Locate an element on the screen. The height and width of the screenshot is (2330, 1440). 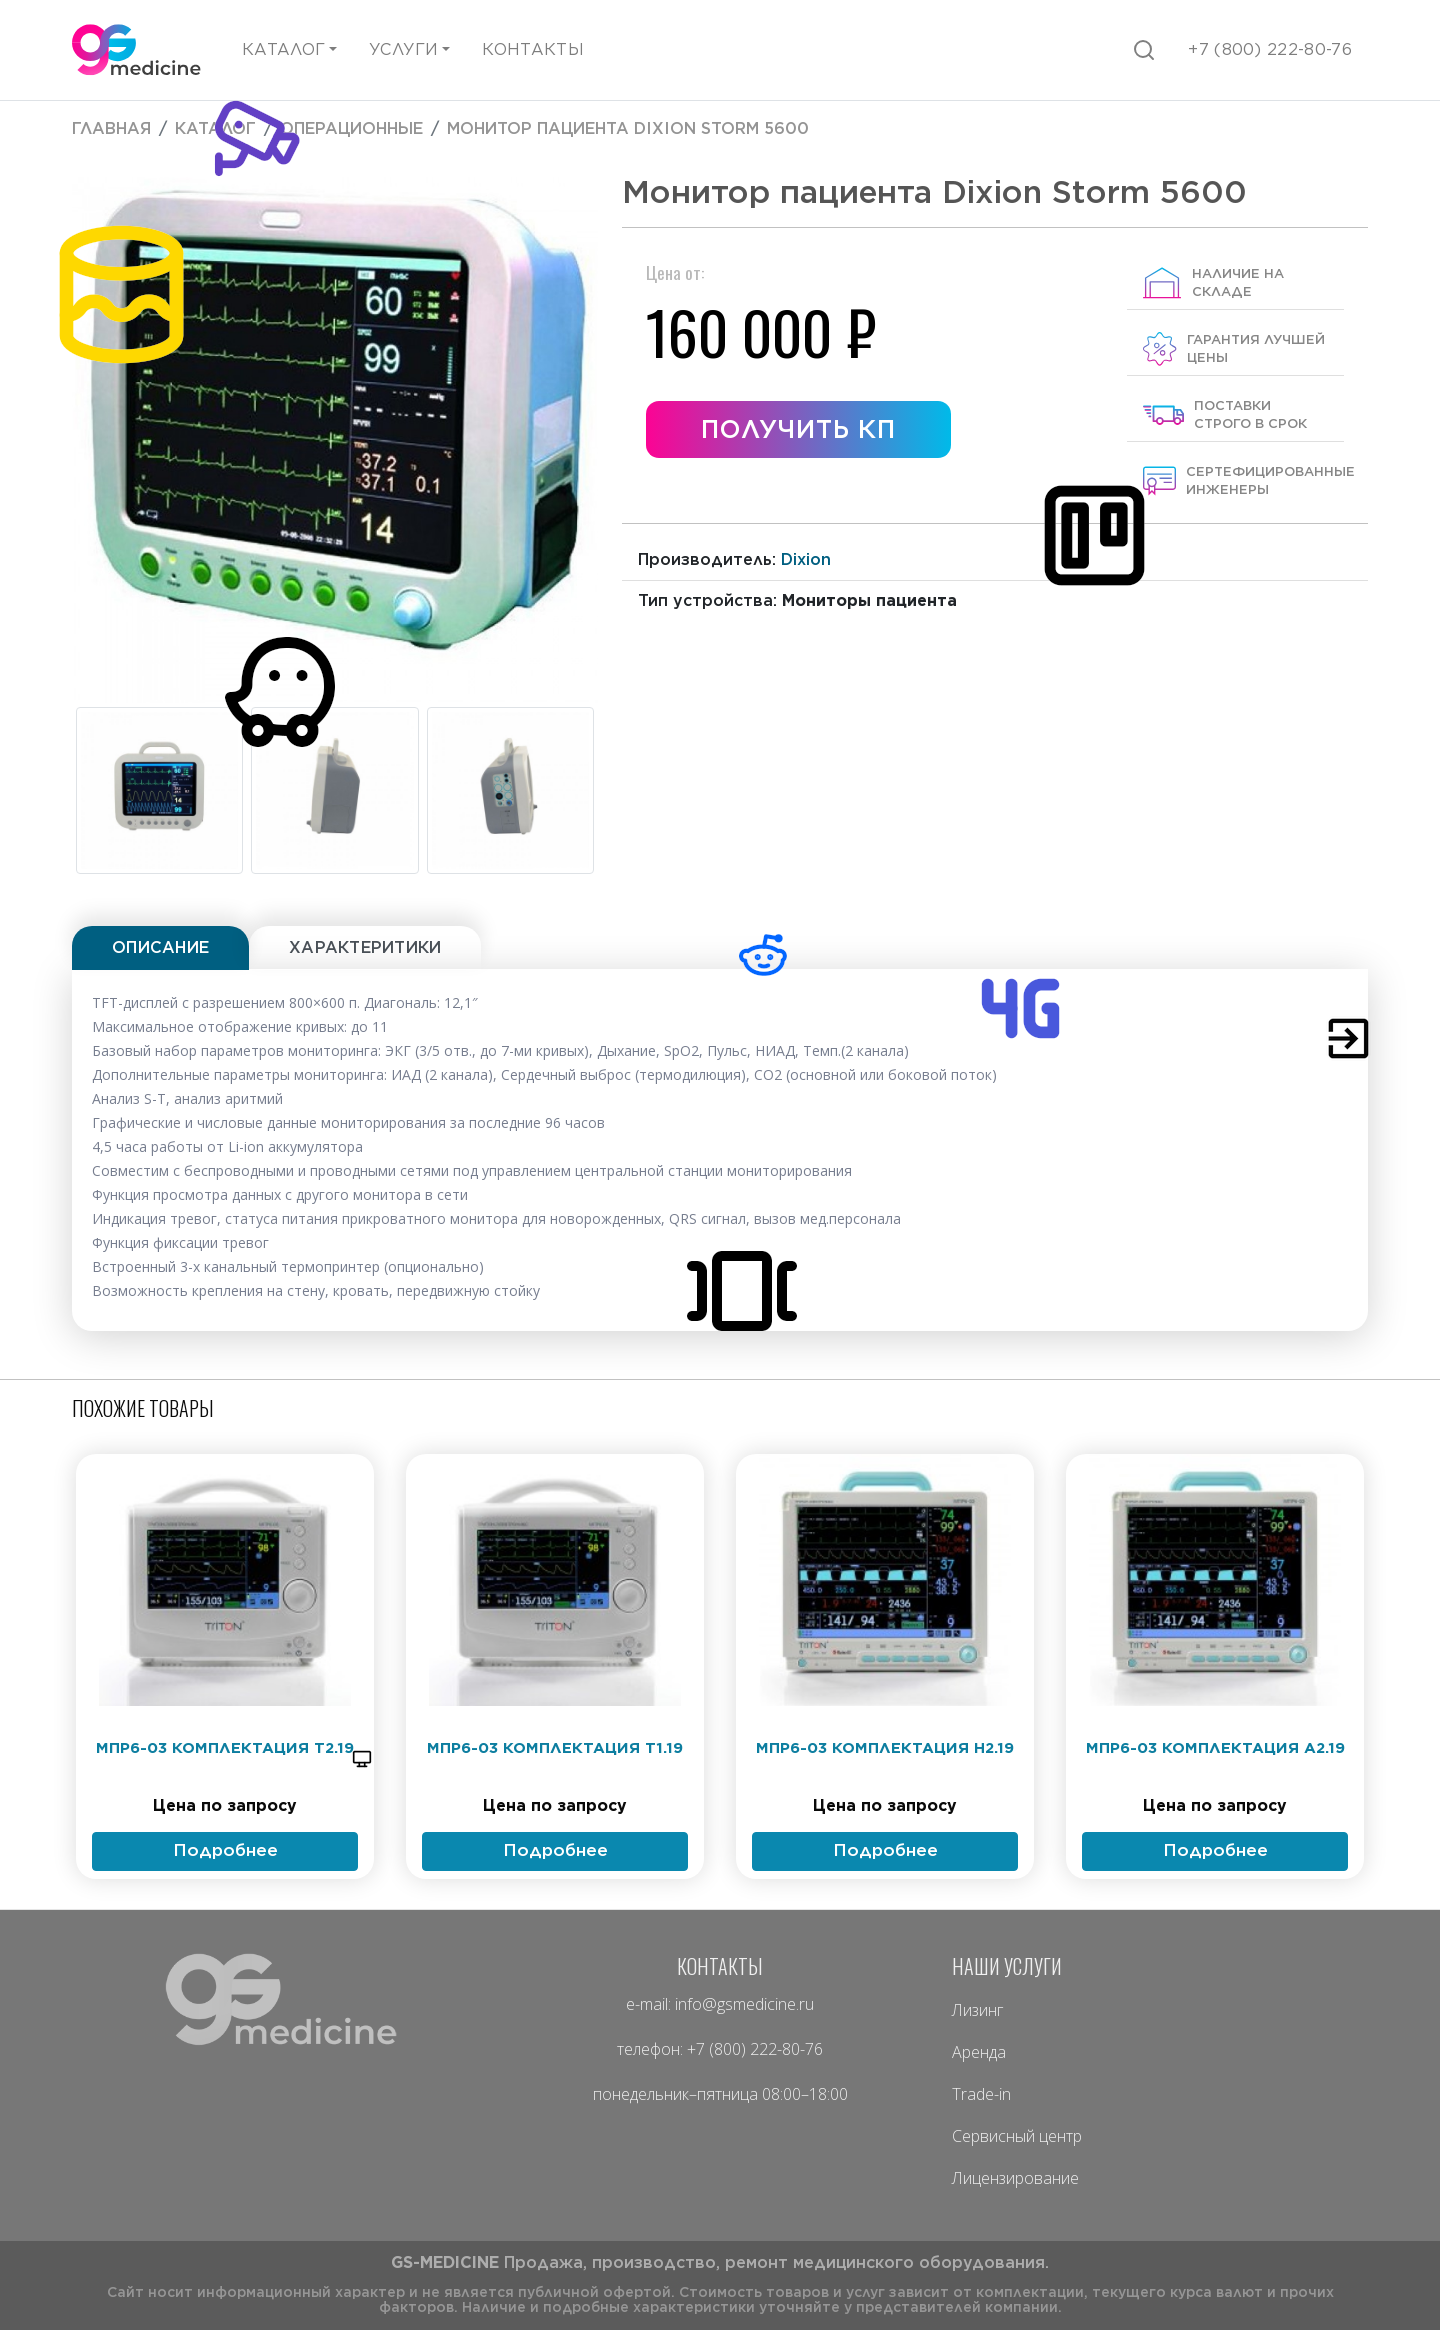
open reddit is located at coordinates (764, 955).